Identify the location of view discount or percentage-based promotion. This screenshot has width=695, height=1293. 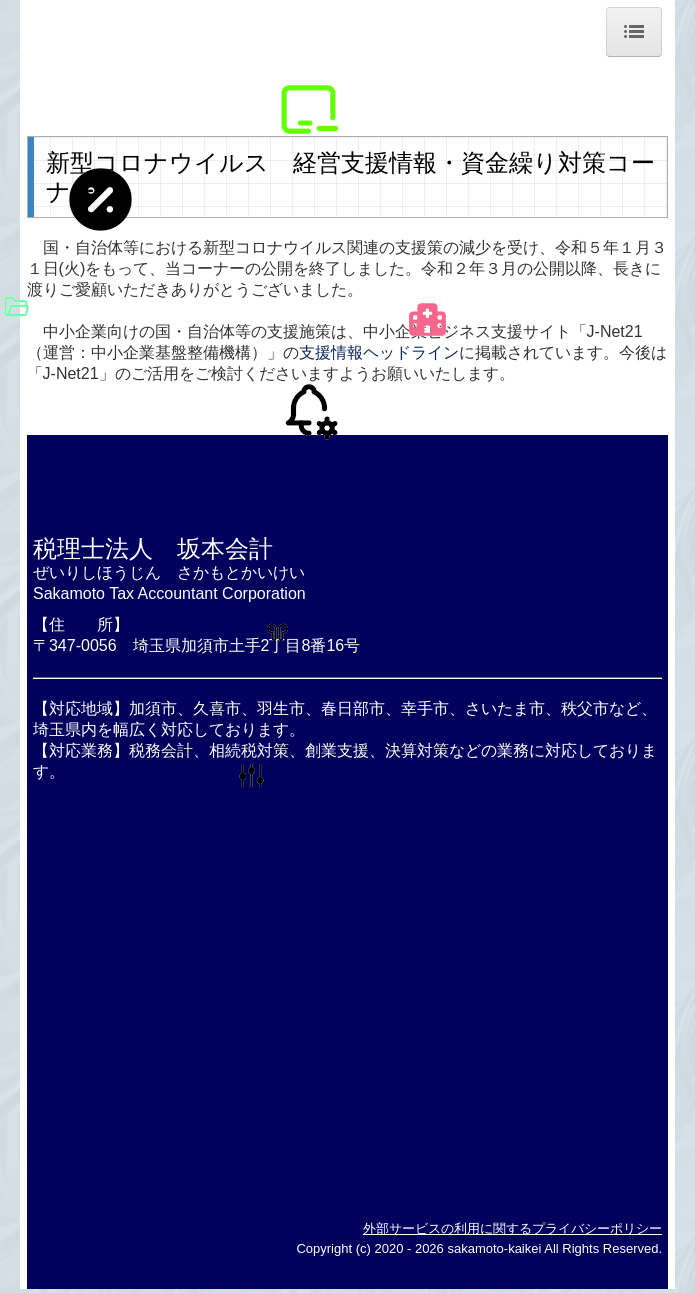
(100, 199).